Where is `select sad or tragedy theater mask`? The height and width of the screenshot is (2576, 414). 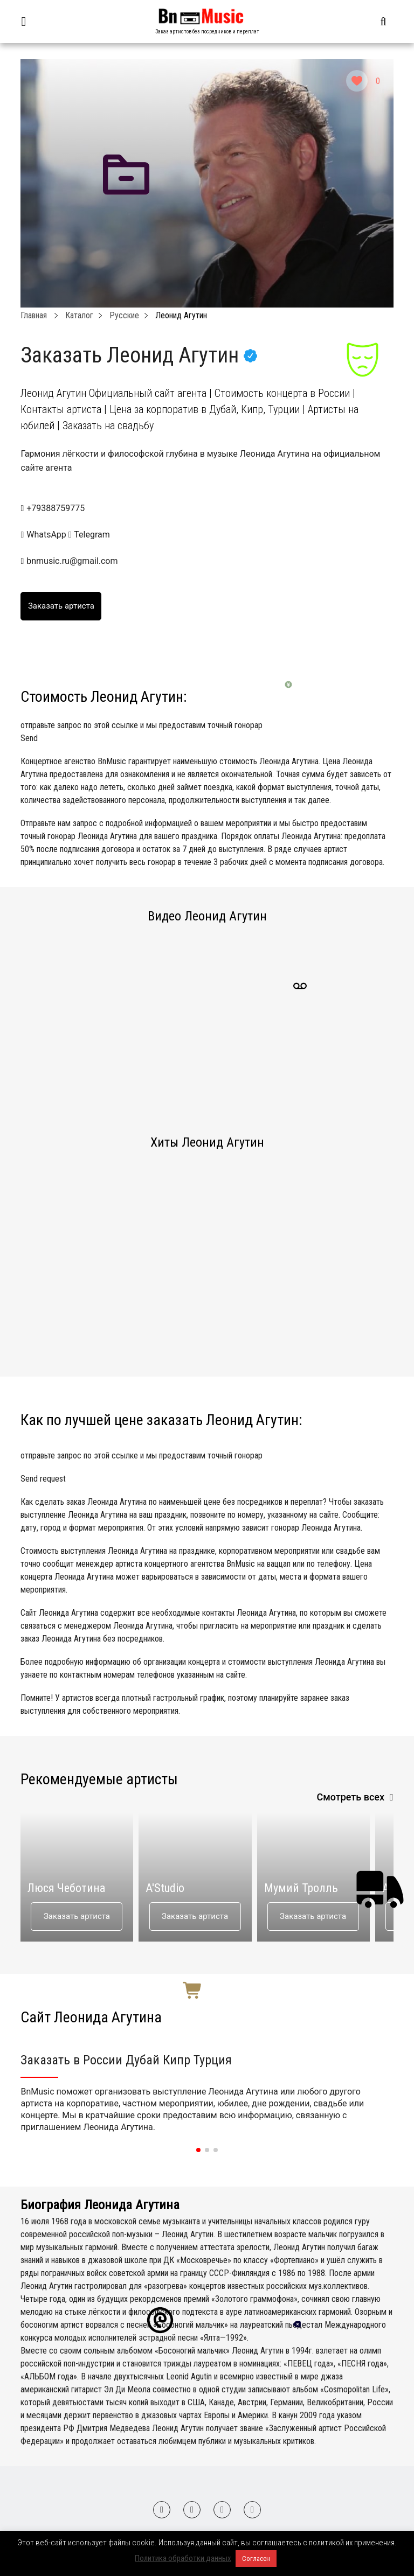
select sad or tragedy theater mask is located at coordinates (362, 358).